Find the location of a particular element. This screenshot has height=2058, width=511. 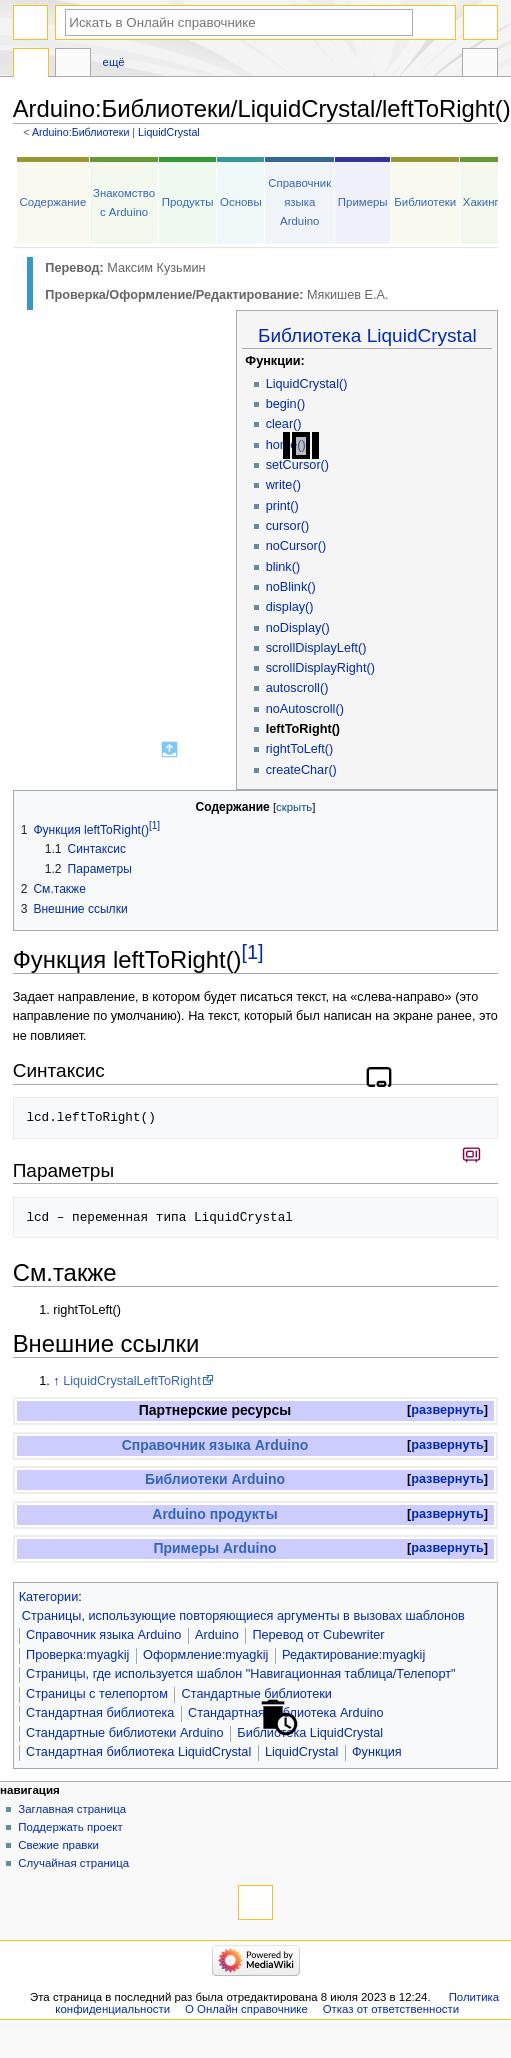

upload file to inbox or tray is located at coordinates (169, 749).